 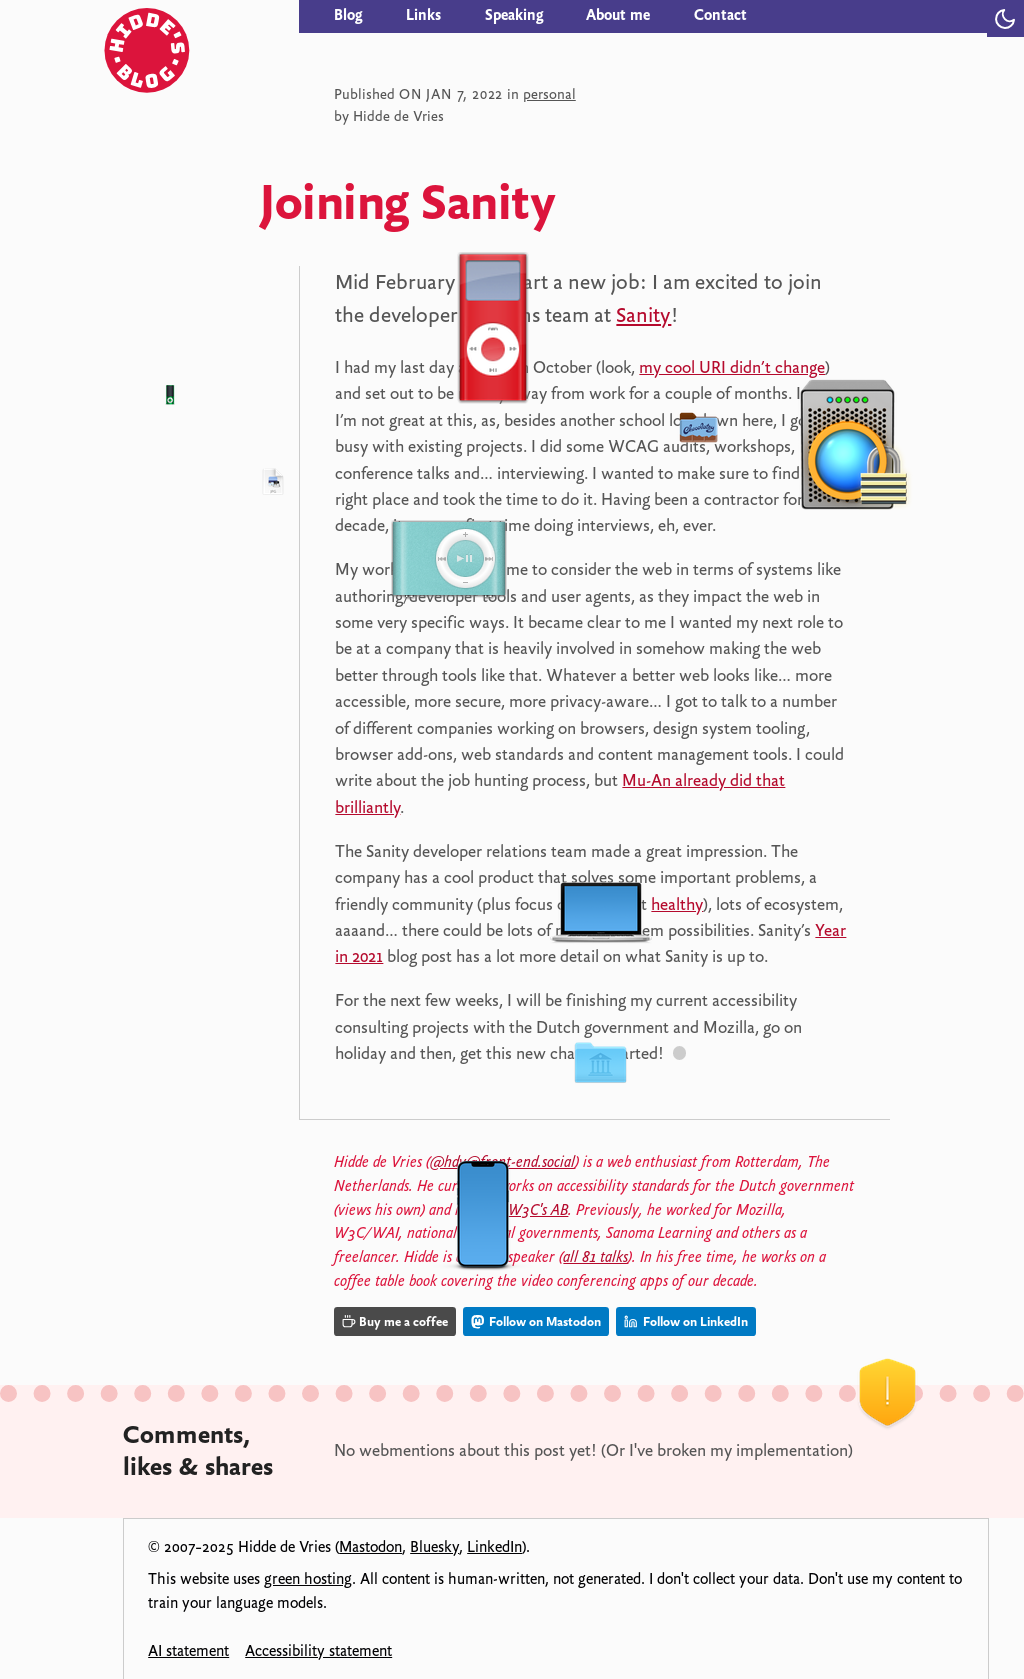 What do you see at coordinates (273, 482) in the screenshot?
I see `a jpg image file` at bounding box center [273, 482].